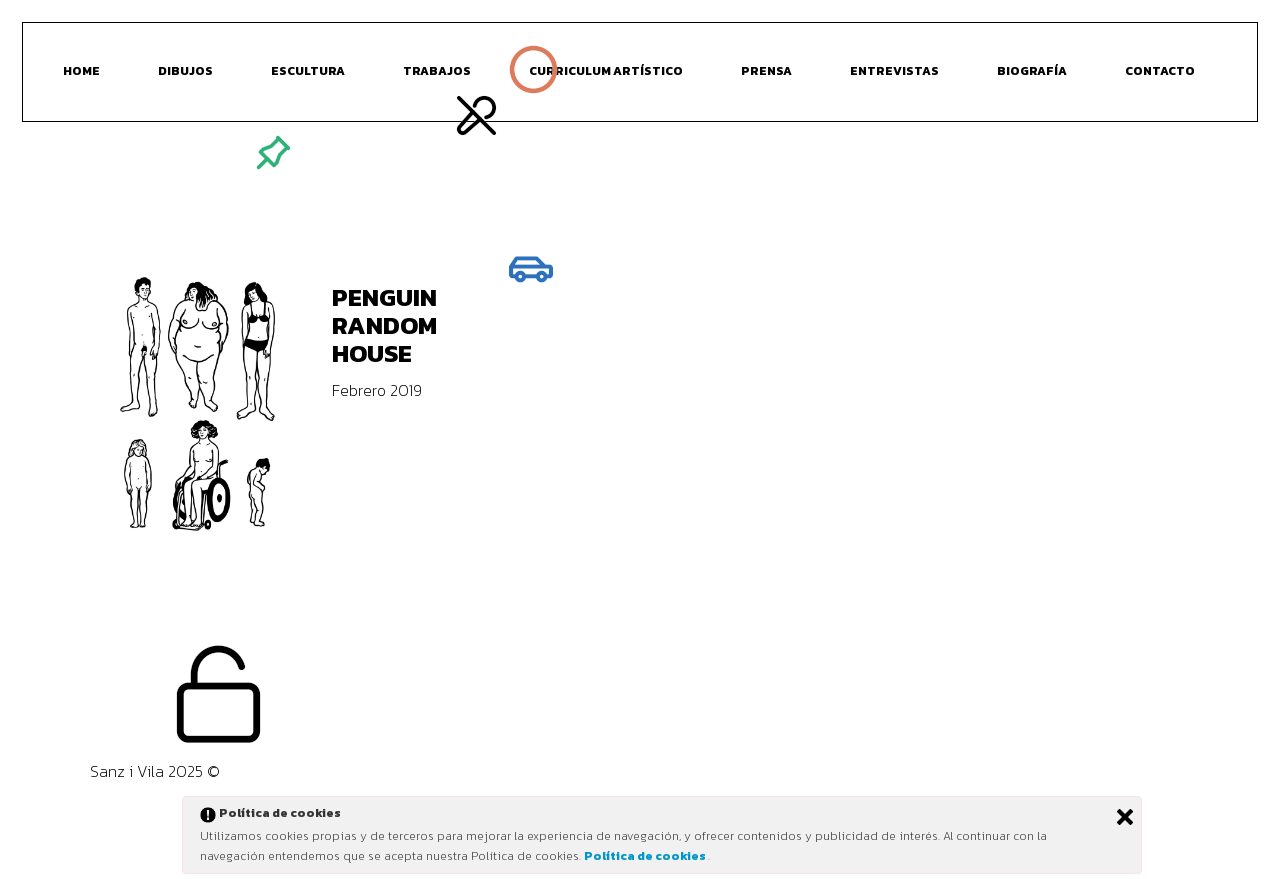 Image resolution: width=1280 pixels, height=879 pixels. What do you see at coordinates (533, 69) in the screenshot?
I see `unselected radio button or checkbox option` at bounding box center [533, 69].